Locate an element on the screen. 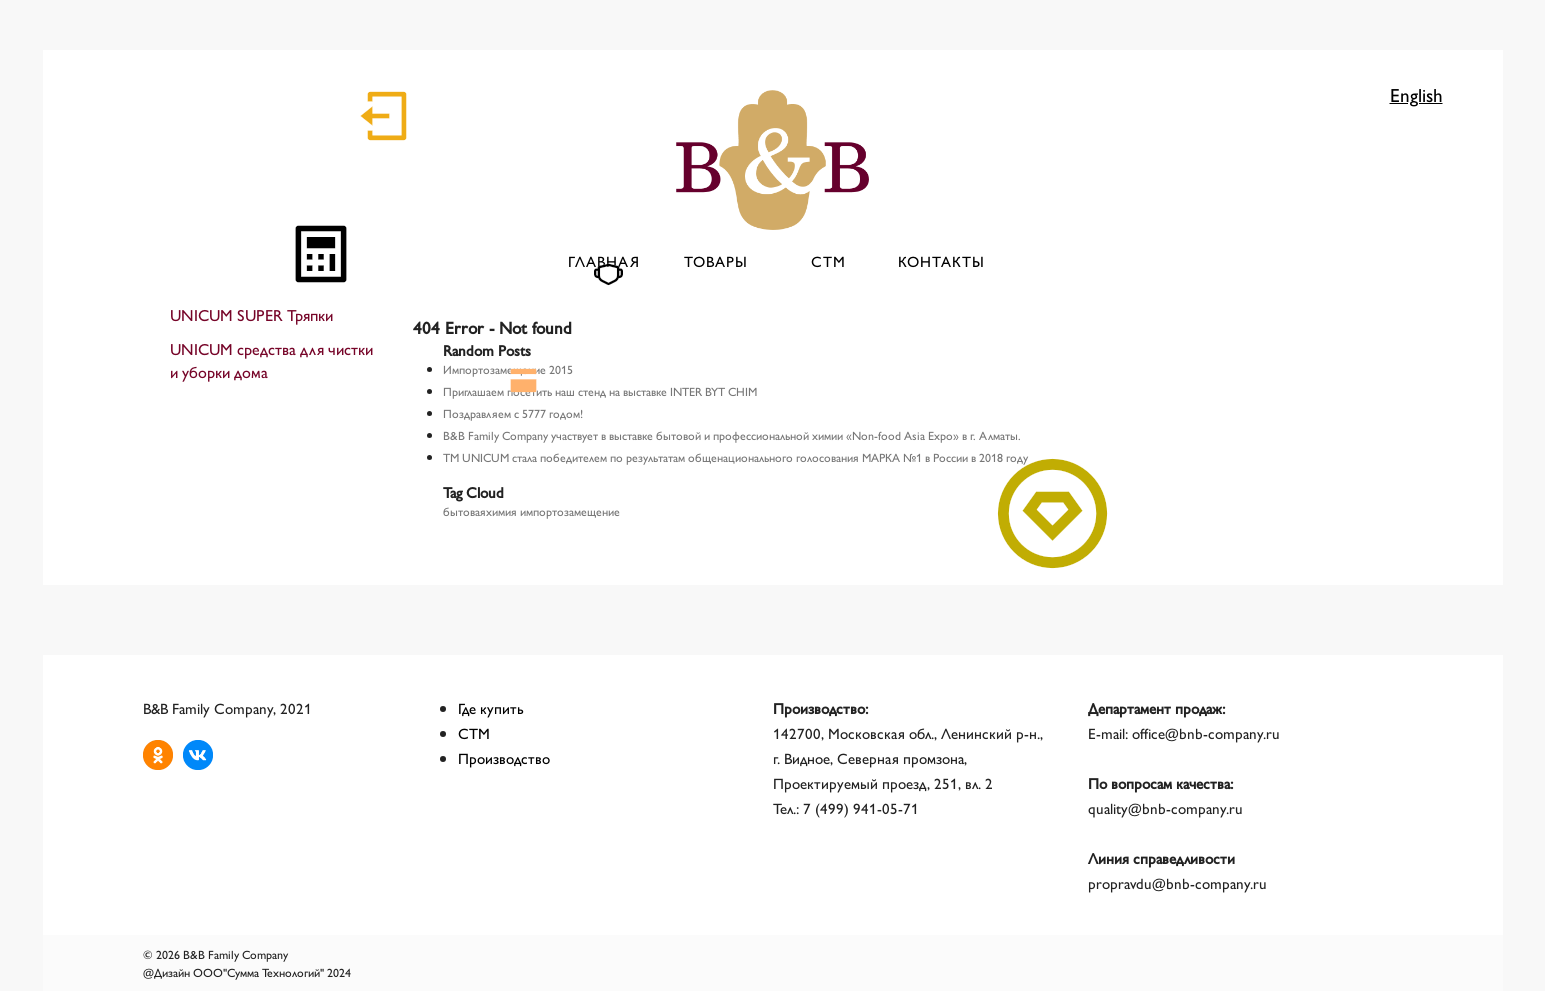 The height and width of the screenshot is (991, 1545). log out of your account is located at coordinates (387, 116).